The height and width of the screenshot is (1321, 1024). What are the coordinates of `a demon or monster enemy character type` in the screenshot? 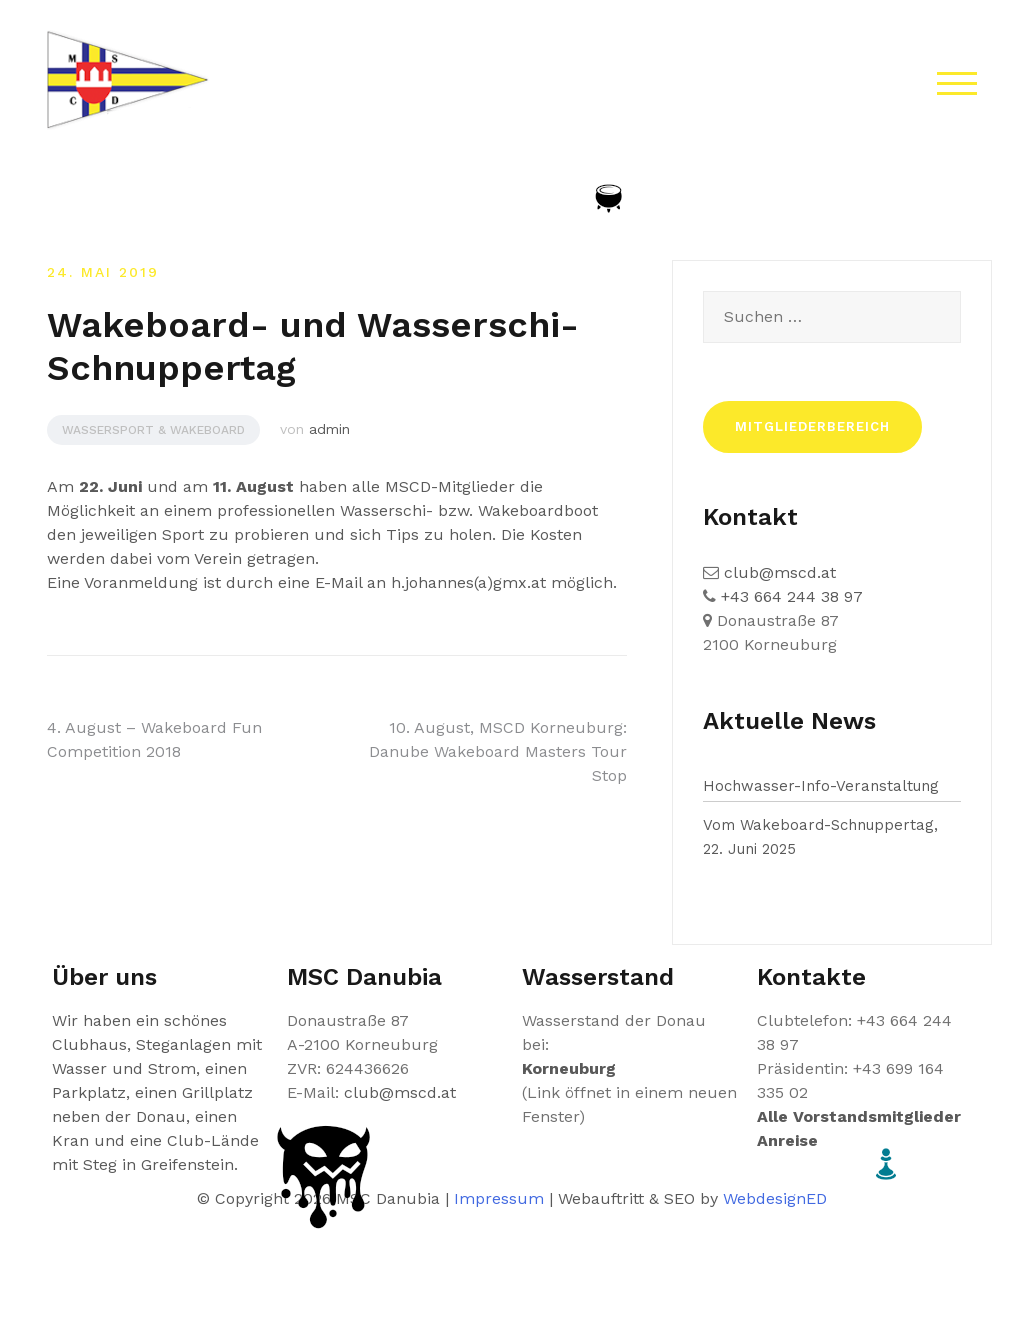 It's located at (323, 1177).